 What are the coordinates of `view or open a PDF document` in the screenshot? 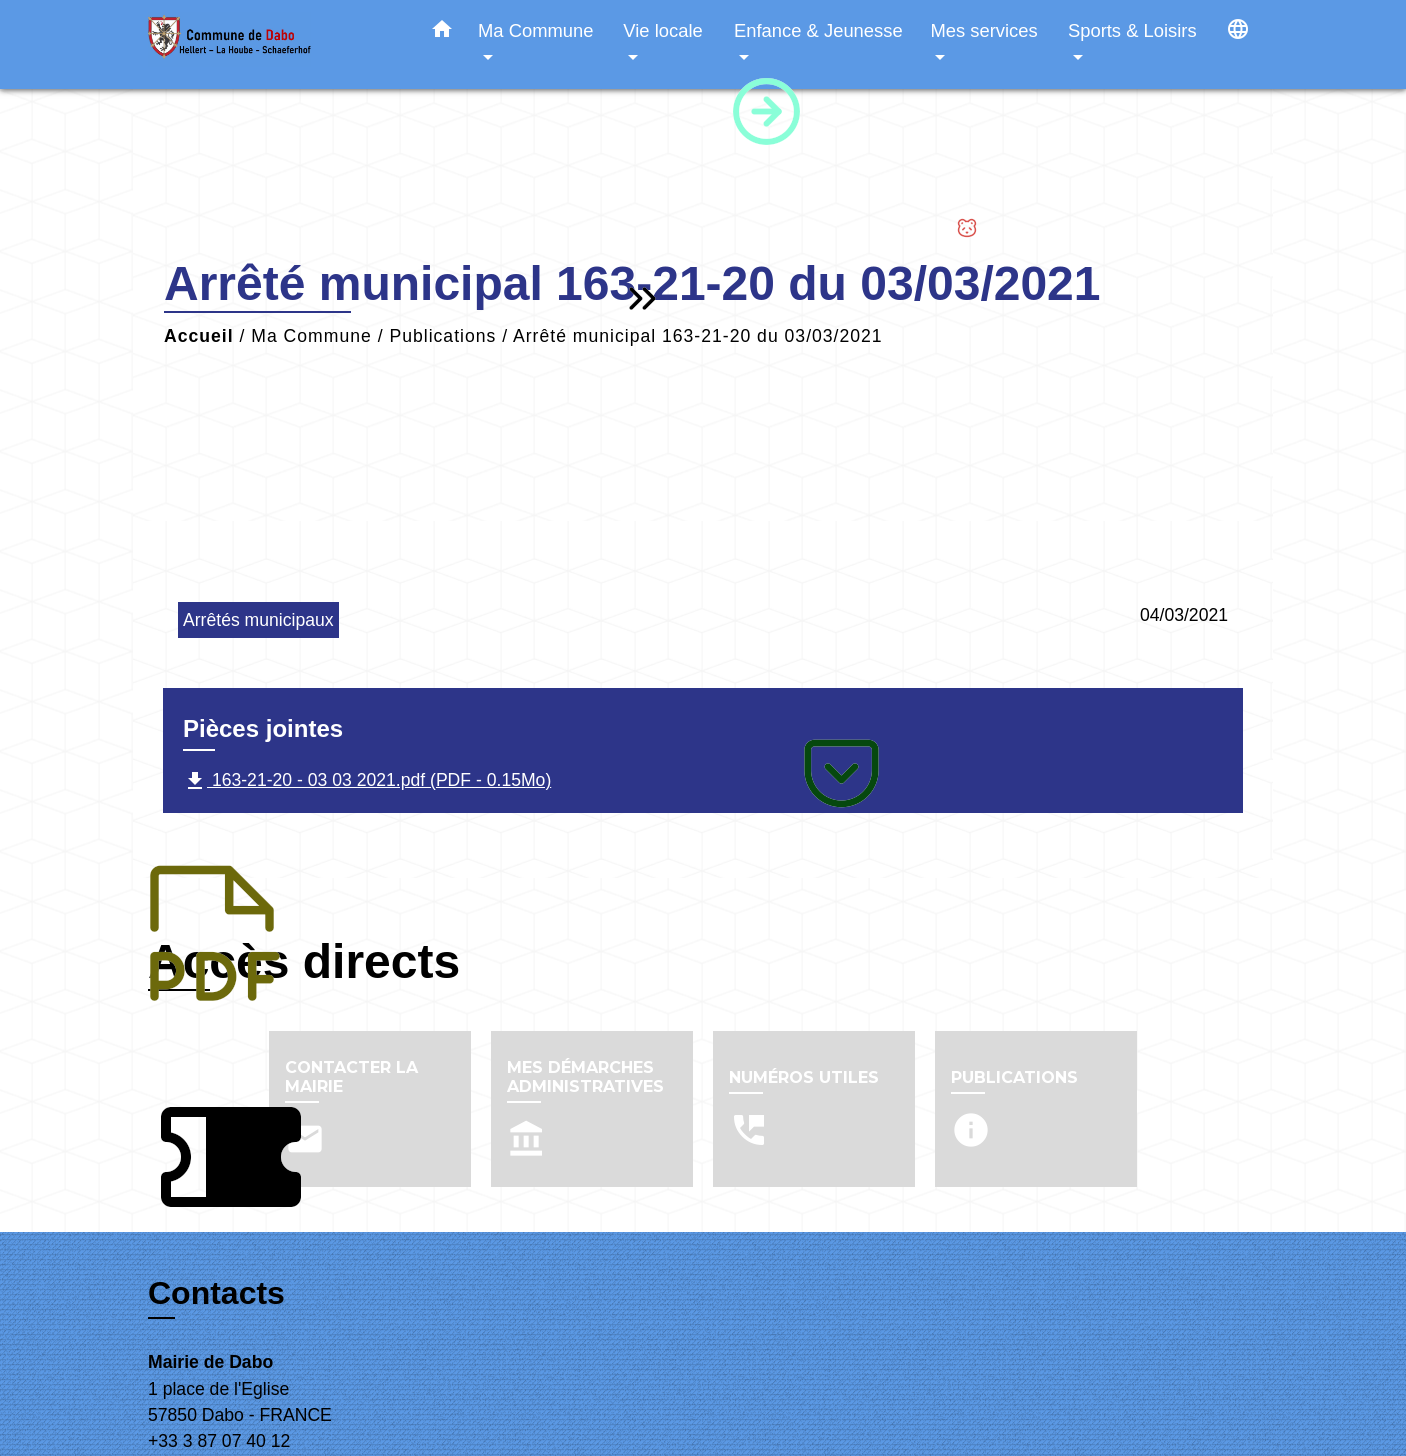 It's located at (212, 939).